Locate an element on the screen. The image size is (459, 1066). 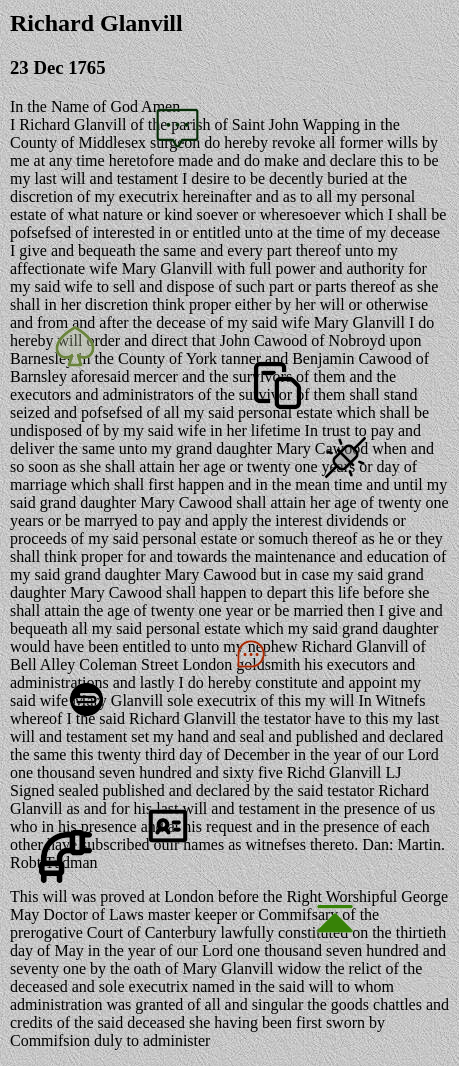
plumbing or pipe-related settings is located at coordinates (63, 854).